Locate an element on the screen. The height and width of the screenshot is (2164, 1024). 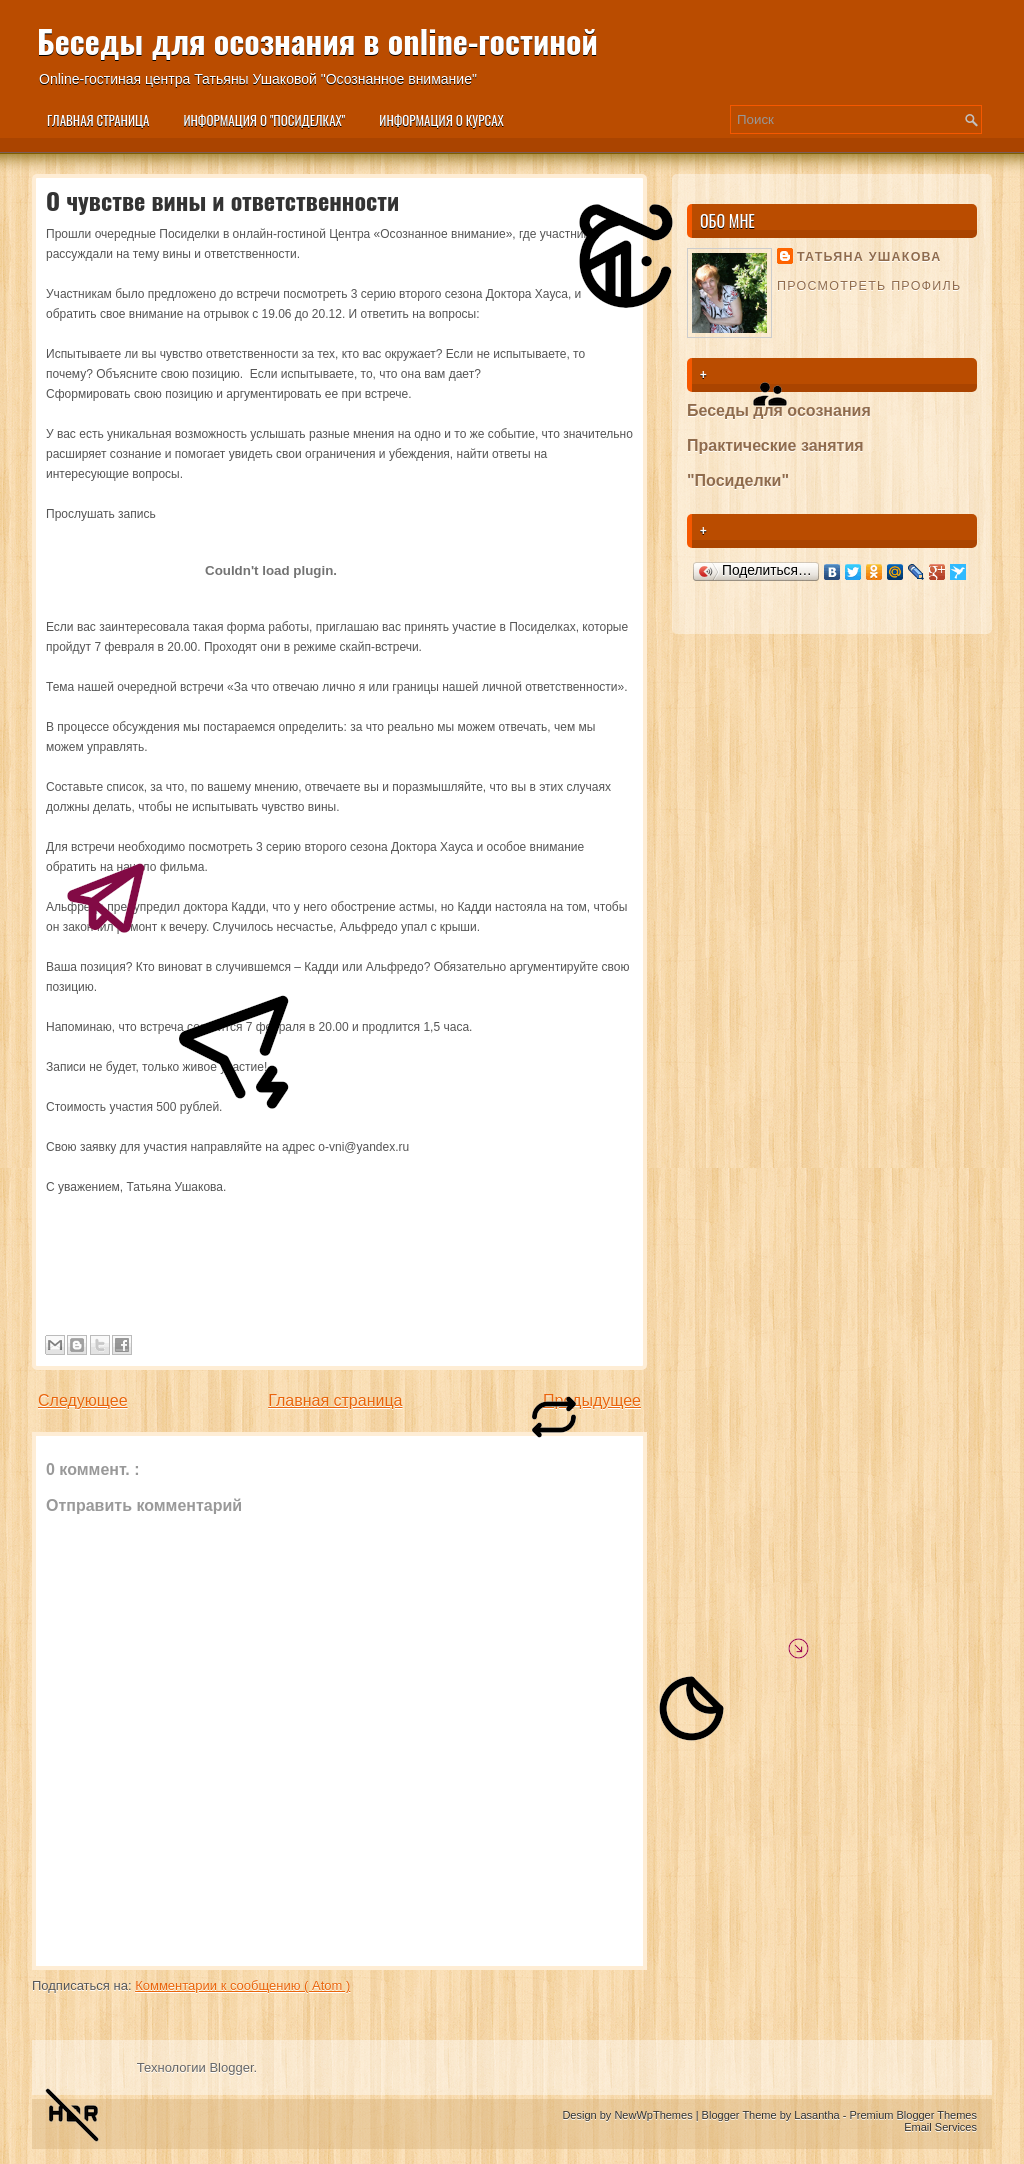
open Telegram messaging app is located at coordinates (108, 899).